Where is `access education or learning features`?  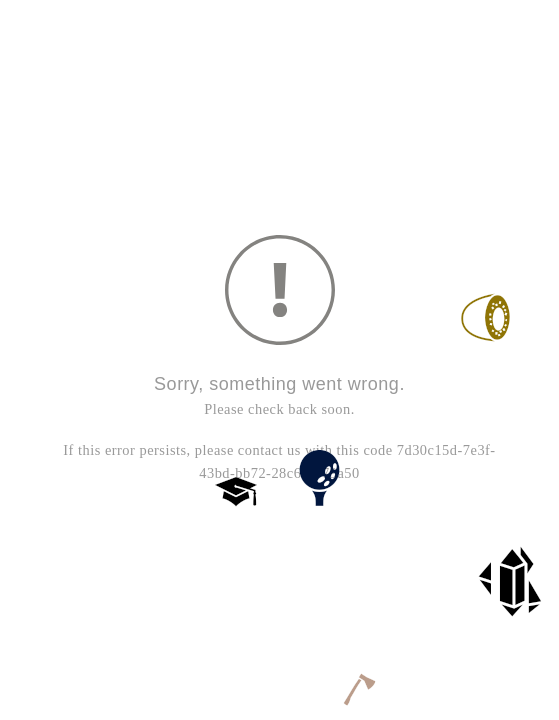
access education or learning features is located at coordinates (236, 492).